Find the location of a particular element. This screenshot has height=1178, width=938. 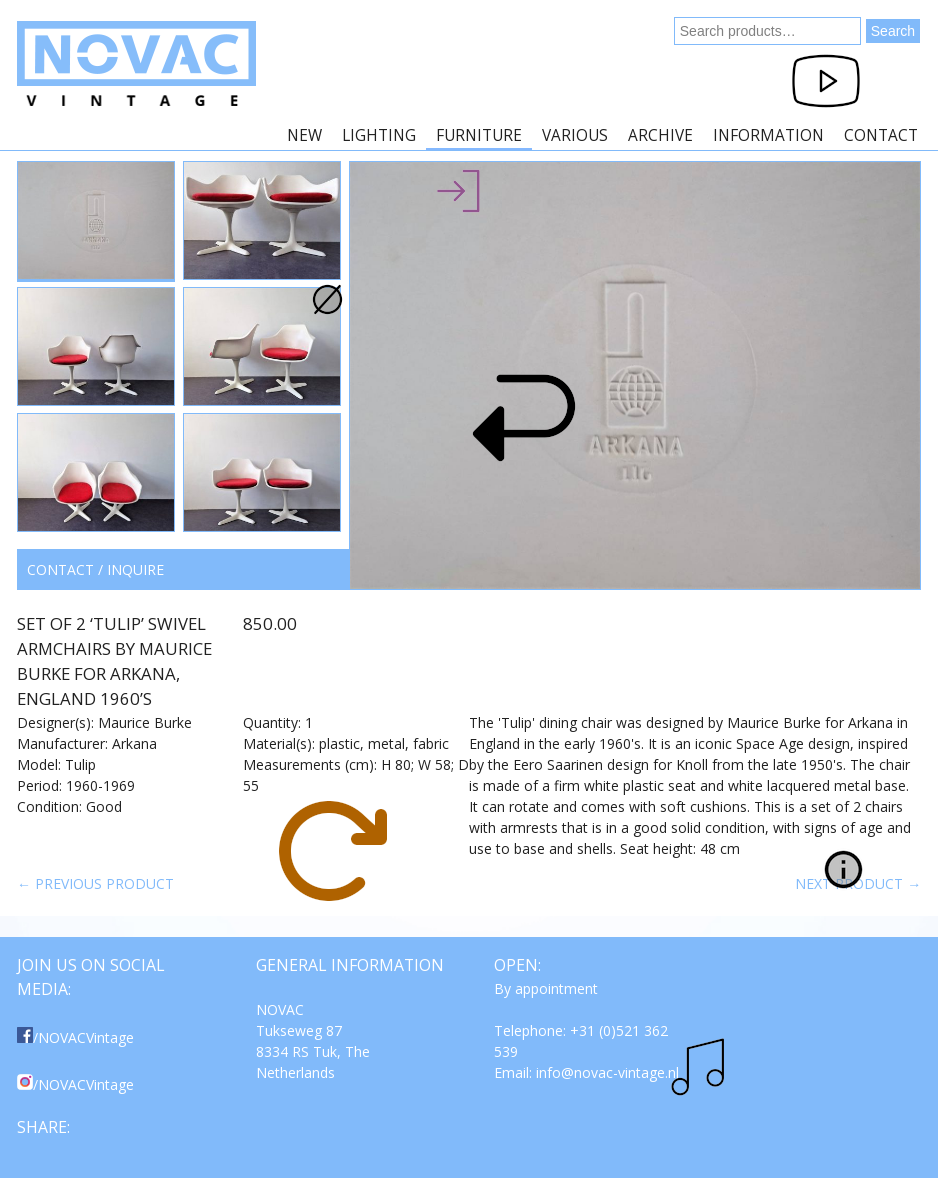

indicates an empty or null state is located at coordinates (327, 299).